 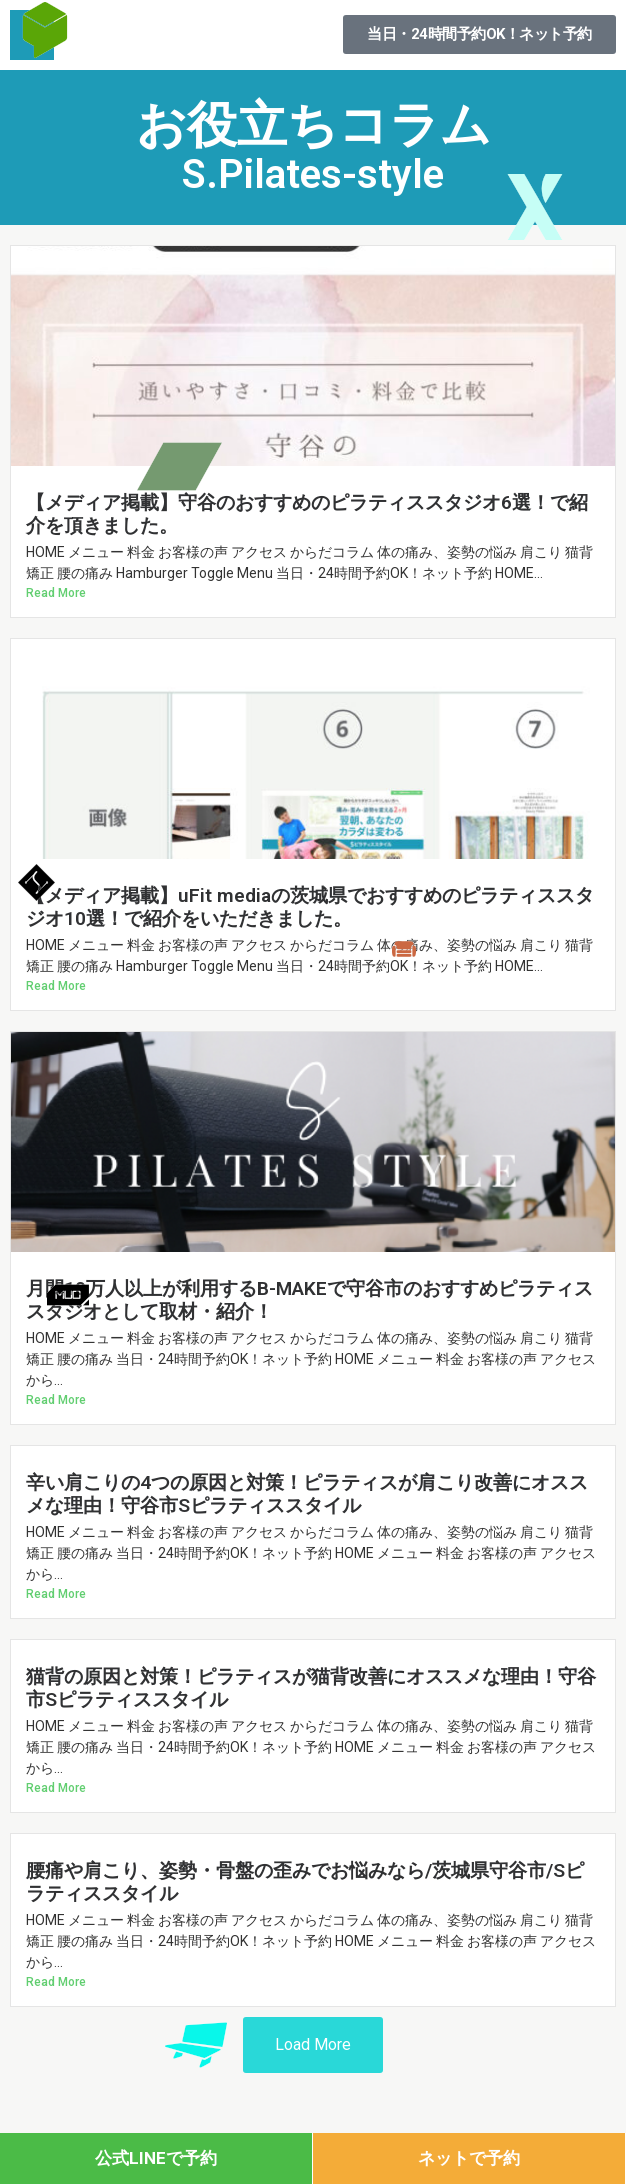 I want to click on xstate library logo, so click(x=535, y=207).